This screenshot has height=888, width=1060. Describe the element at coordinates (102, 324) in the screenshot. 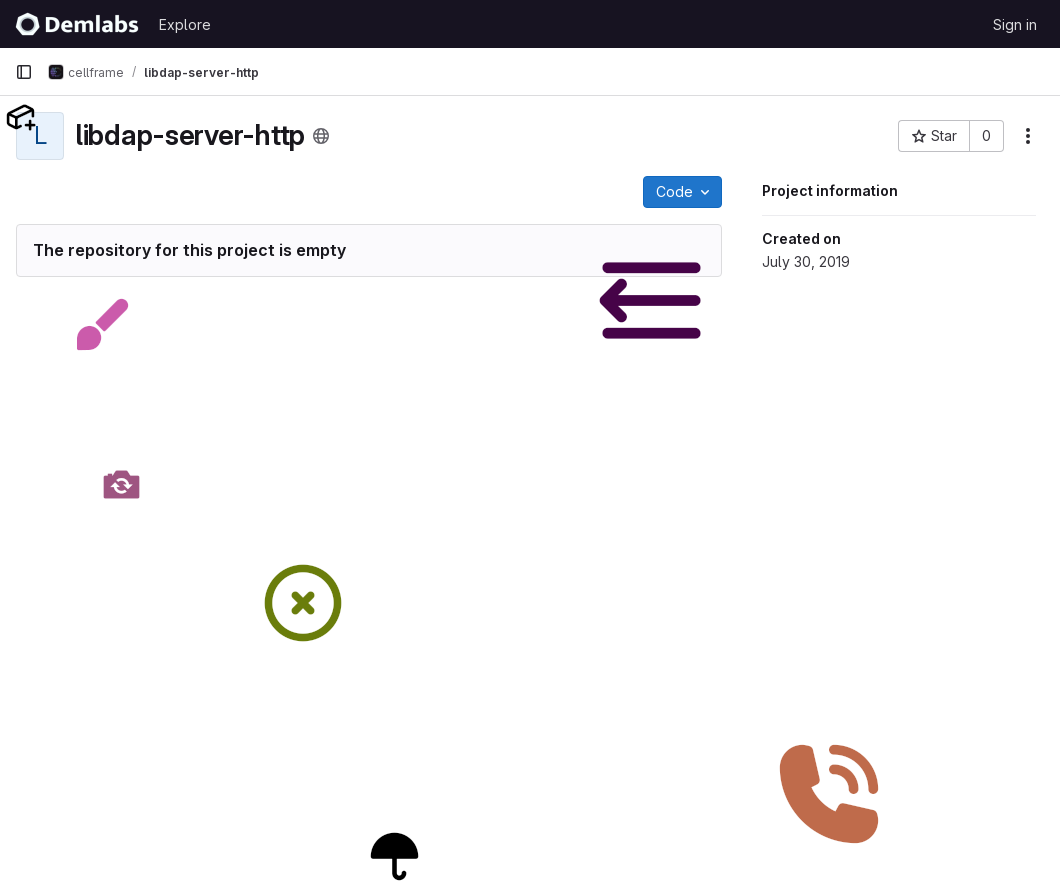

I see `access brush or painting tools` at that location.